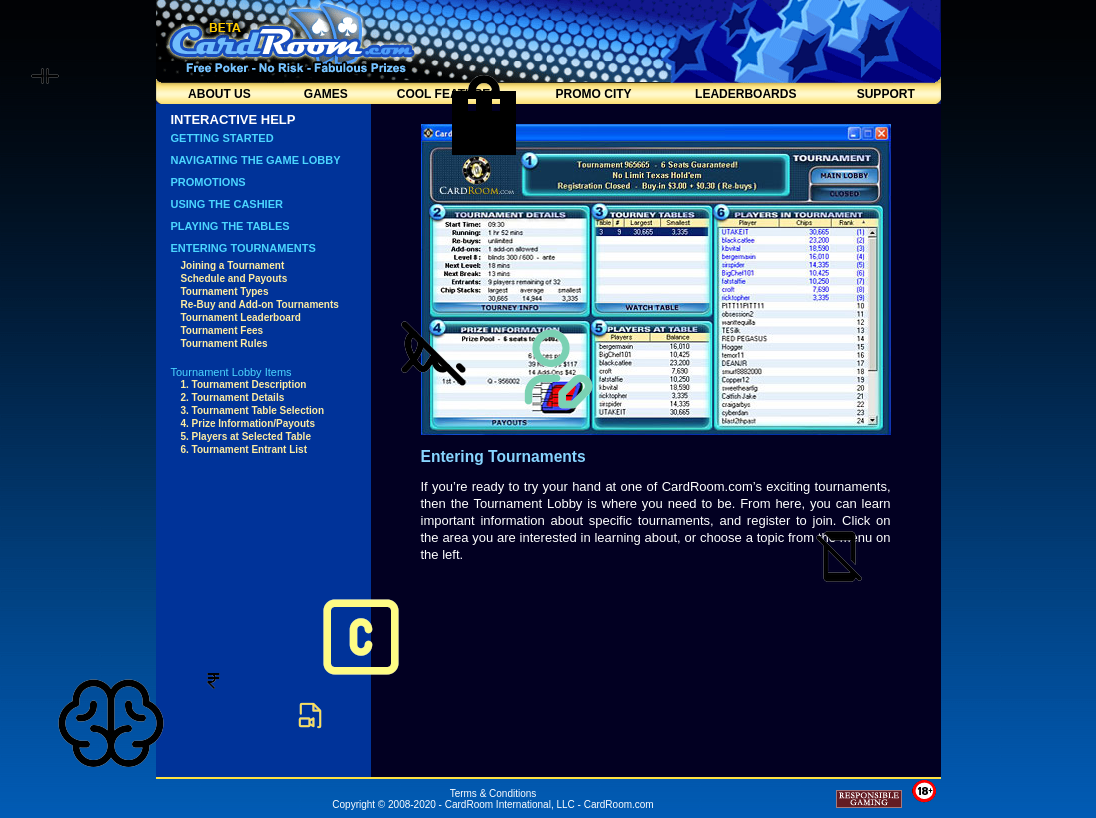  What do you see at coordinates (361, 637) in the screenshot?
I see `indicates a "C" grade or rating` at bounding box center [361, 637].